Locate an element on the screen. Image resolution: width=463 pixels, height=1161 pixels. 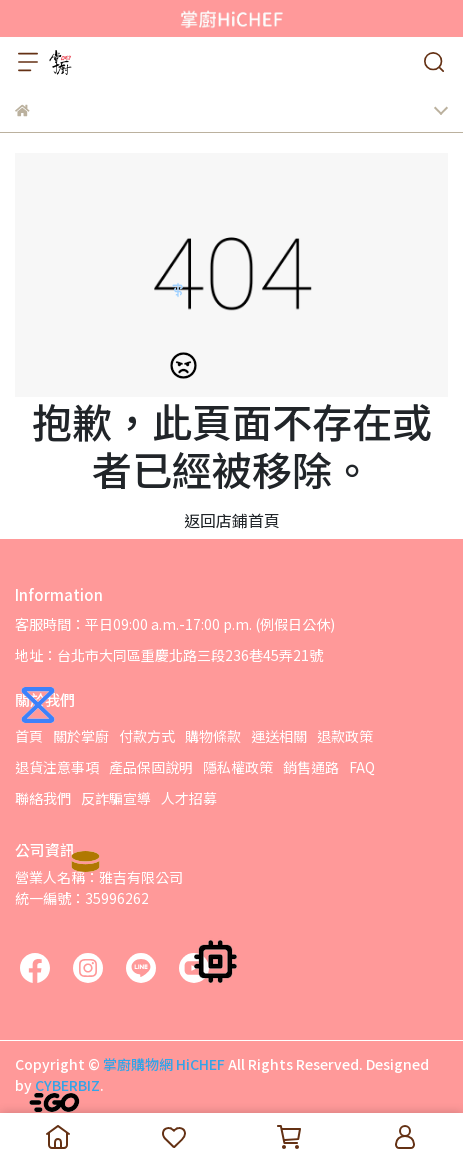
access medical or healthcare services is located at coordinates (178, 290).